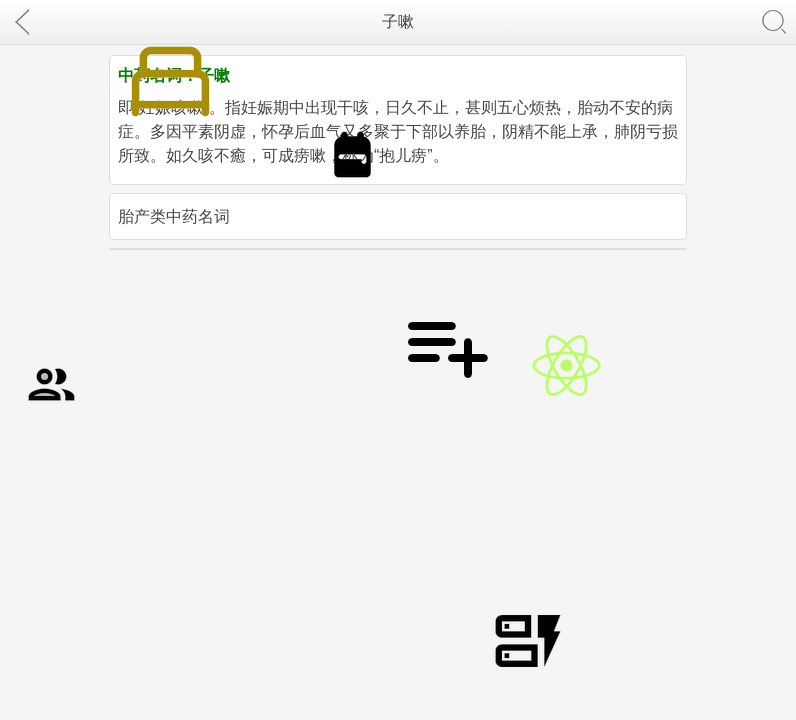 The width and height of the screenshot is (796, 720). What do you see at coordinates (51, 384) in the screenshot?
I see `view contacts or people list` at bounding box center [51, 384].